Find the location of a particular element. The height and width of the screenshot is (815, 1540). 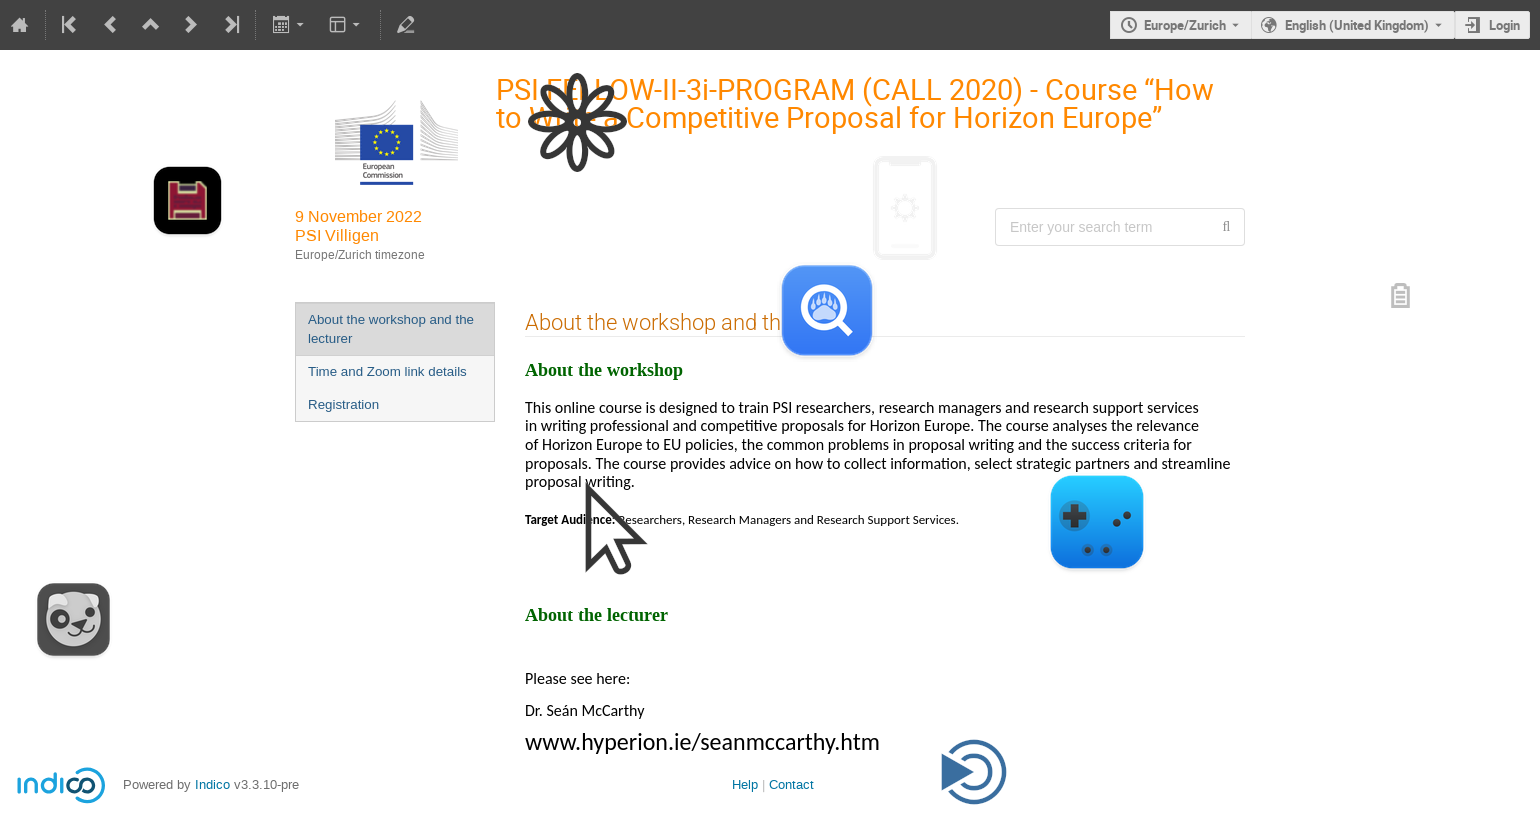

indicates kde connect is running in the system tray is located at coordinates (905, 208).